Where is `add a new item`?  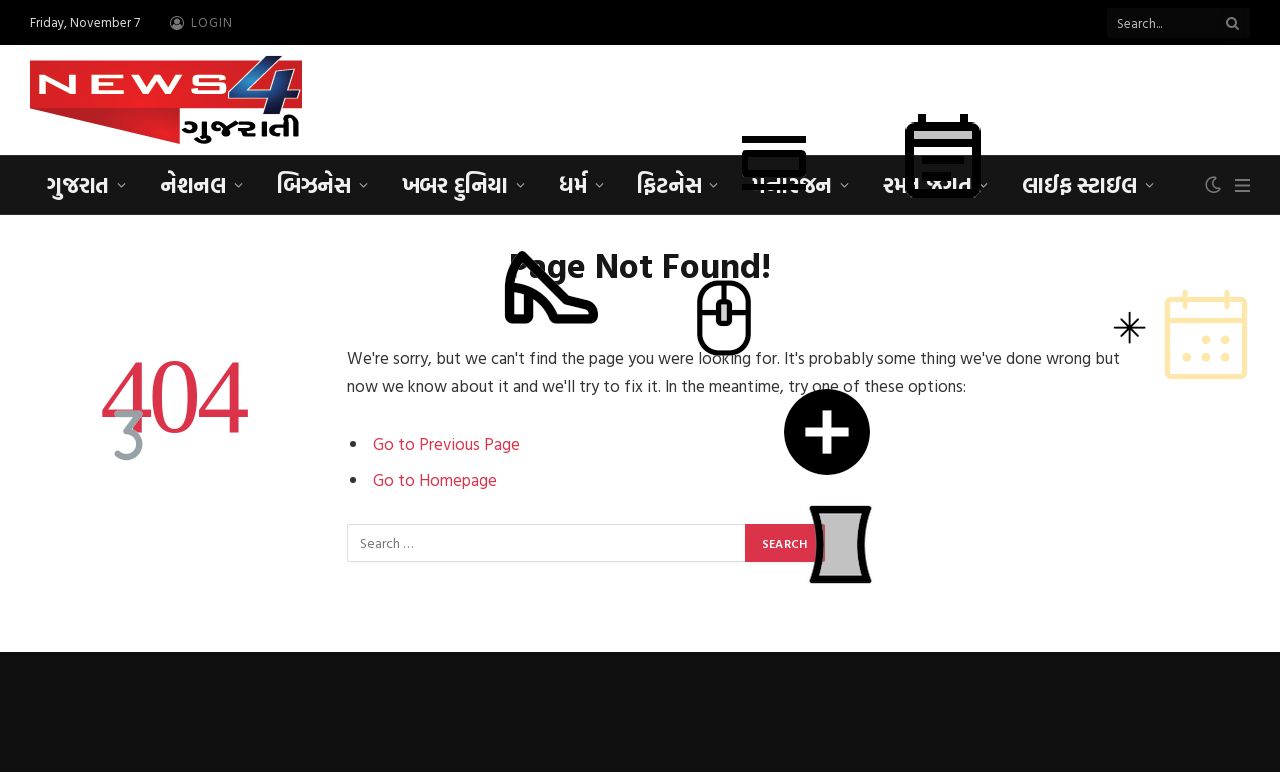 add a new item is located at coordinates (827, 432).